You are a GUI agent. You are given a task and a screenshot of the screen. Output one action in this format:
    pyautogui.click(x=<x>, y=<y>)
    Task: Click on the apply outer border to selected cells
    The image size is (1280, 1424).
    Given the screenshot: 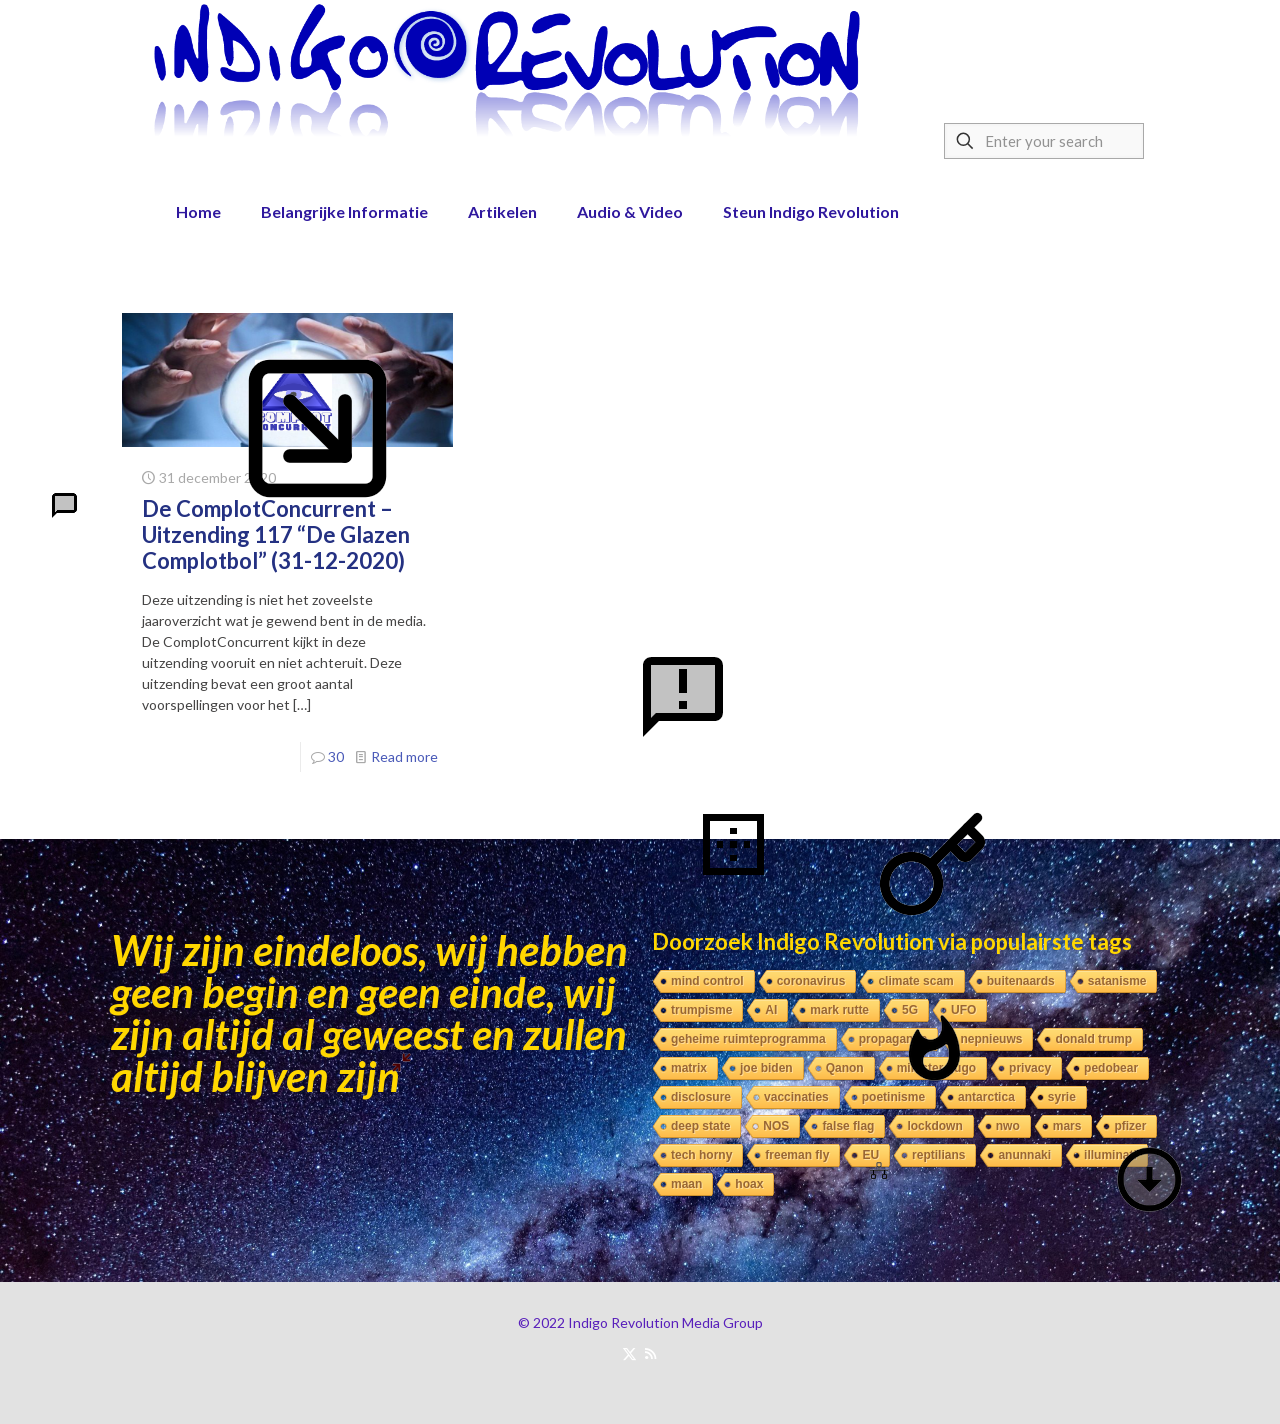 What is the action you would take?
    pyautogui.click(x=733, y=844)
    